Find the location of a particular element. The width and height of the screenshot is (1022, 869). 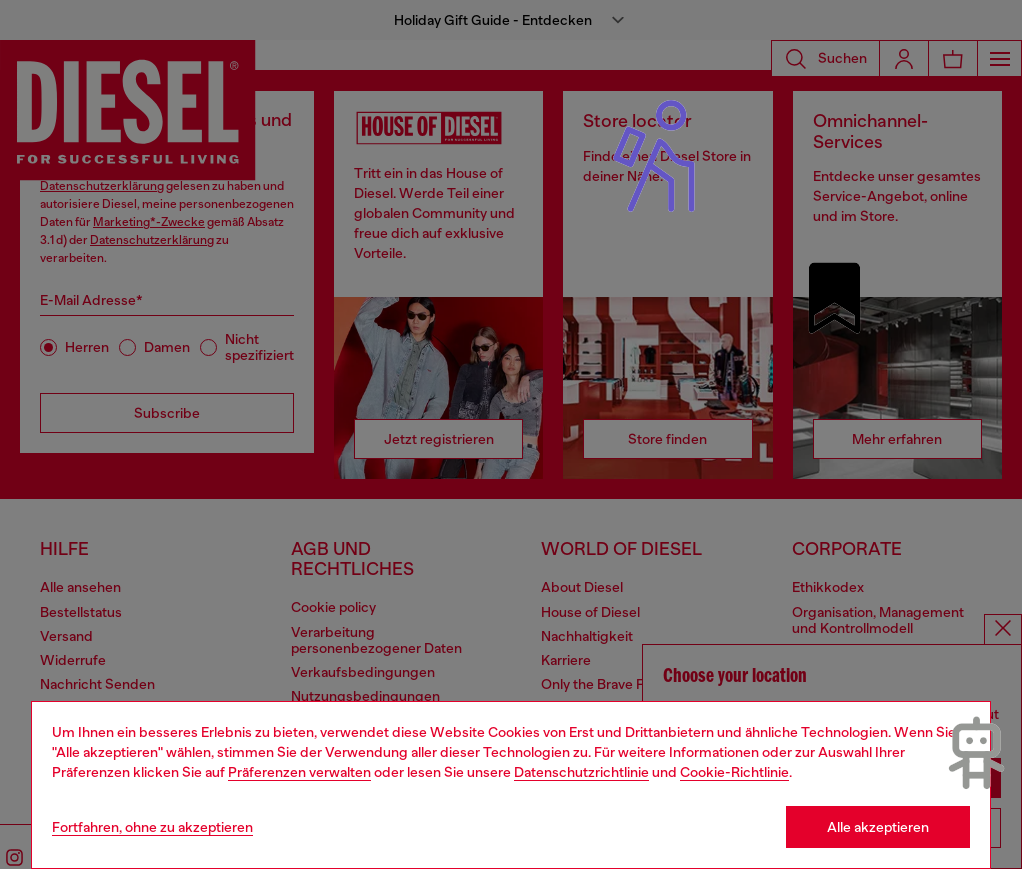

access hiking trails or outdoor activities is located at coordinates (659, 156).